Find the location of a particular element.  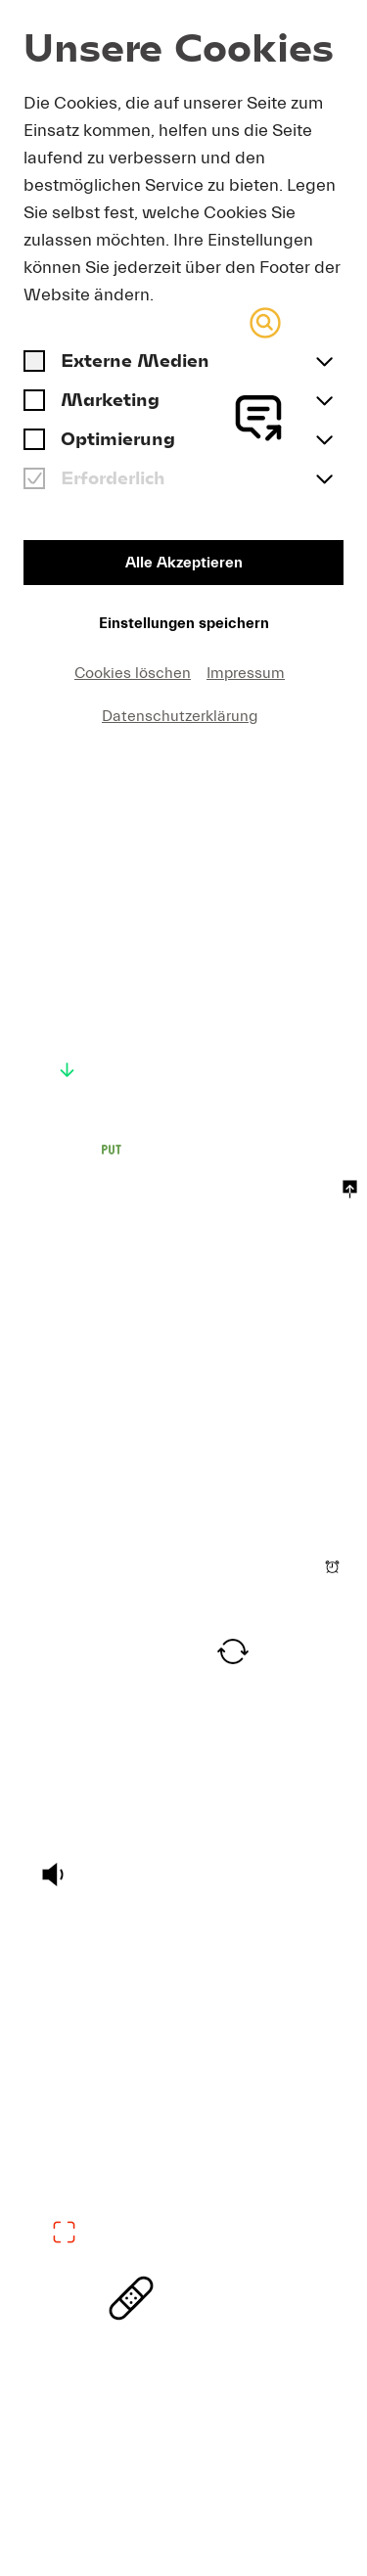

adjust volume to low level is located at coordinates (53, 1875).